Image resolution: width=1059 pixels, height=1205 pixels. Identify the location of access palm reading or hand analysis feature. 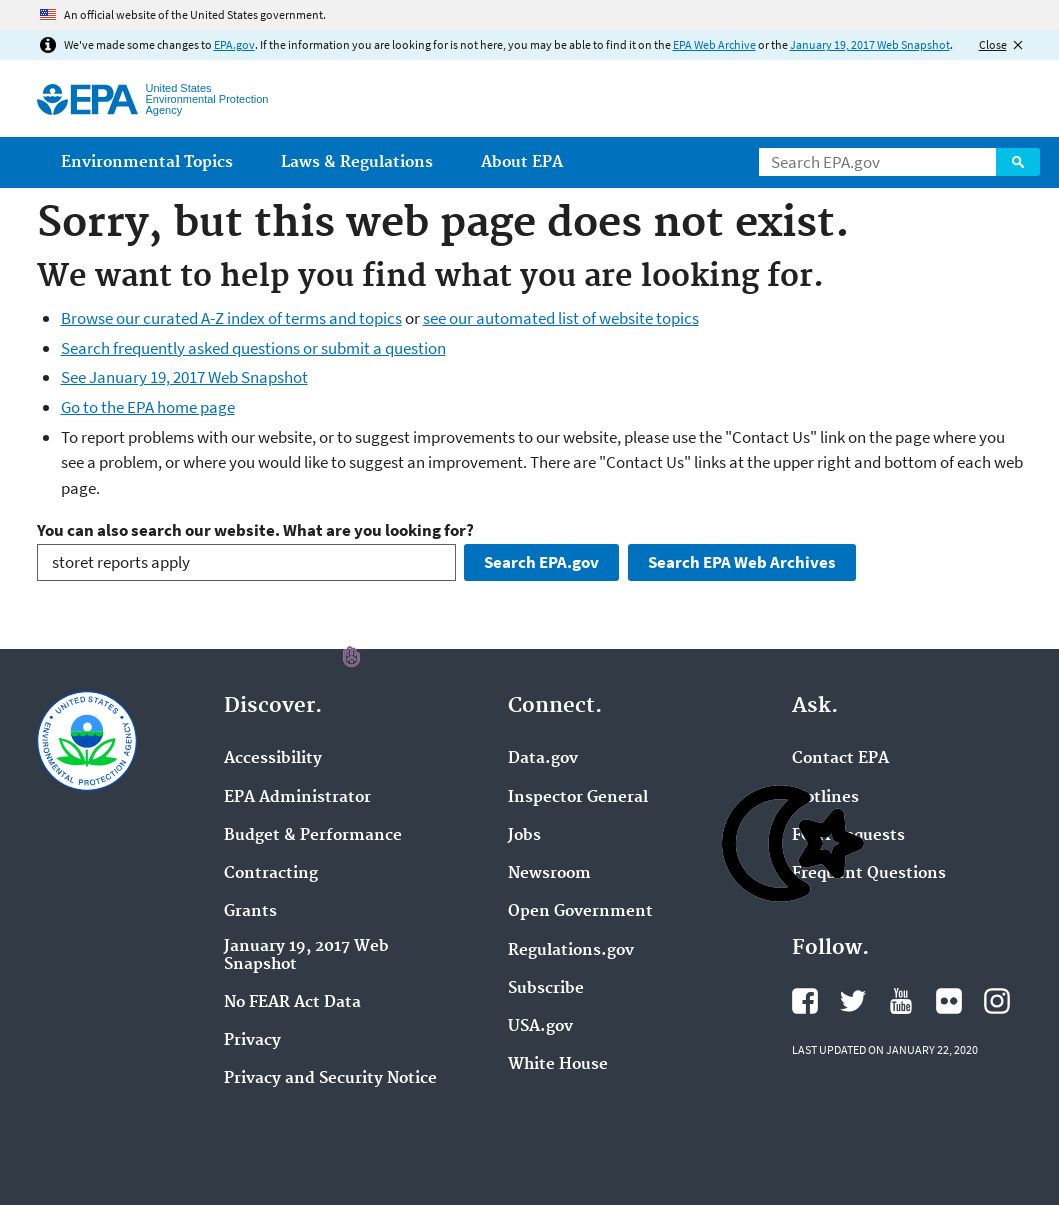
(351, 656).